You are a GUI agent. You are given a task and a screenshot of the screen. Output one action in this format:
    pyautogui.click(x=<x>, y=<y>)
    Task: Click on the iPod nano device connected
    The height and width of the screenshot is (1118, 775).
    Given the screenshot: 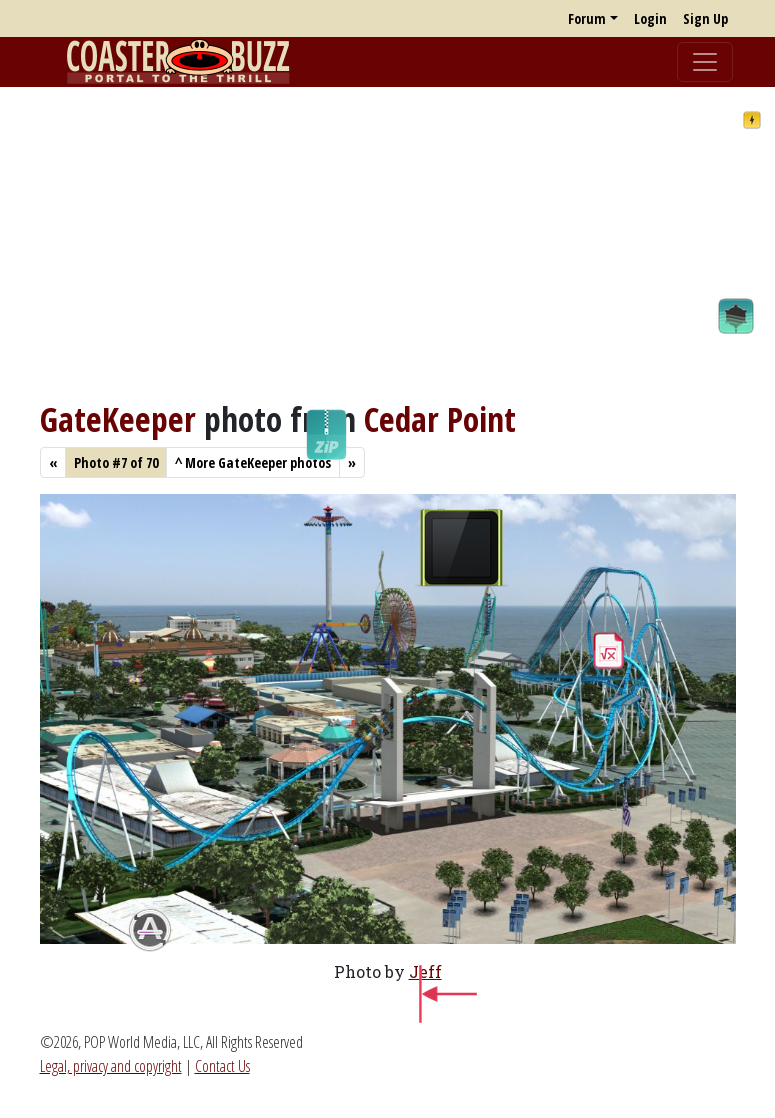 What is the action you would take?
    pyautogui.click(x=461, y=547)
    